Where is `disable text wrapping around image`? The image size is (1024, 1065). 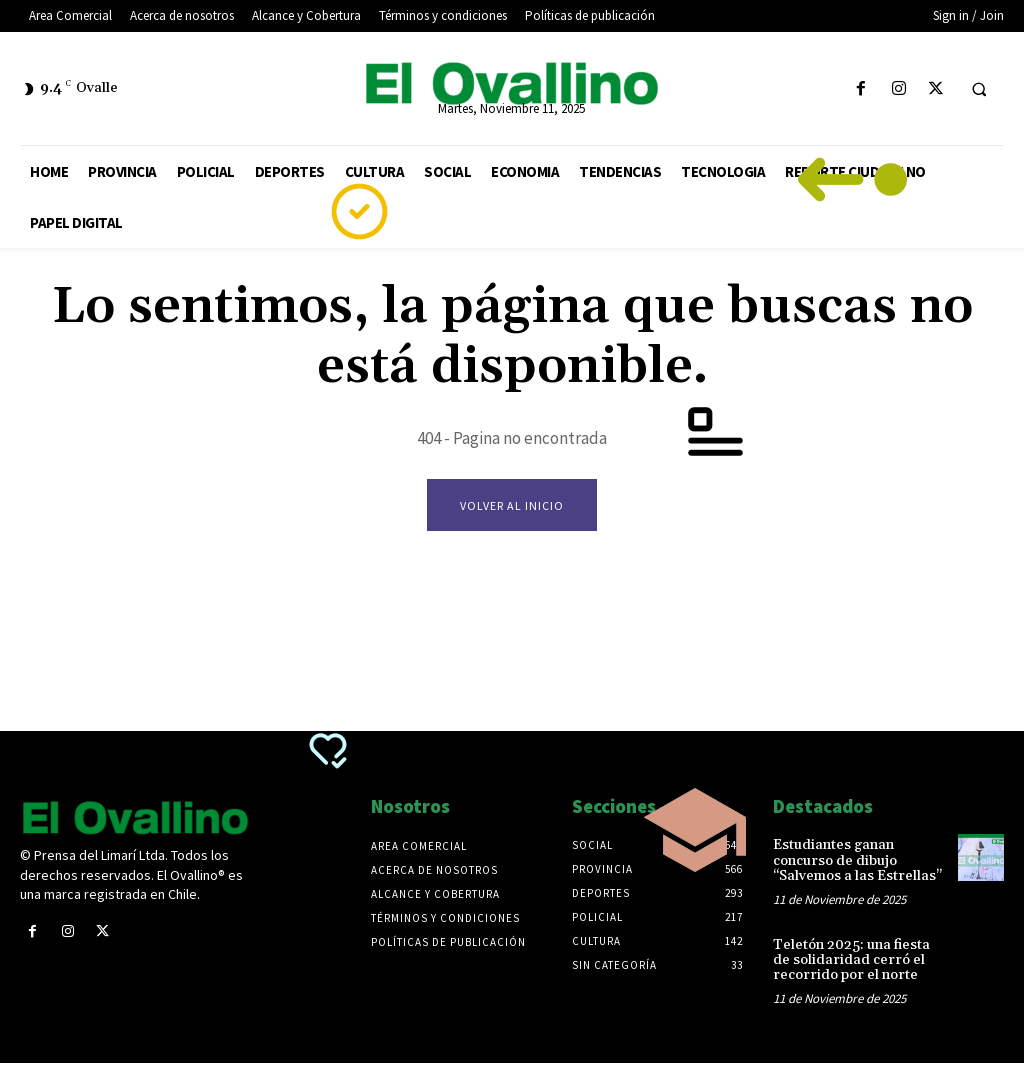
disable text wrapping around image is located at coordinates (715, 431).